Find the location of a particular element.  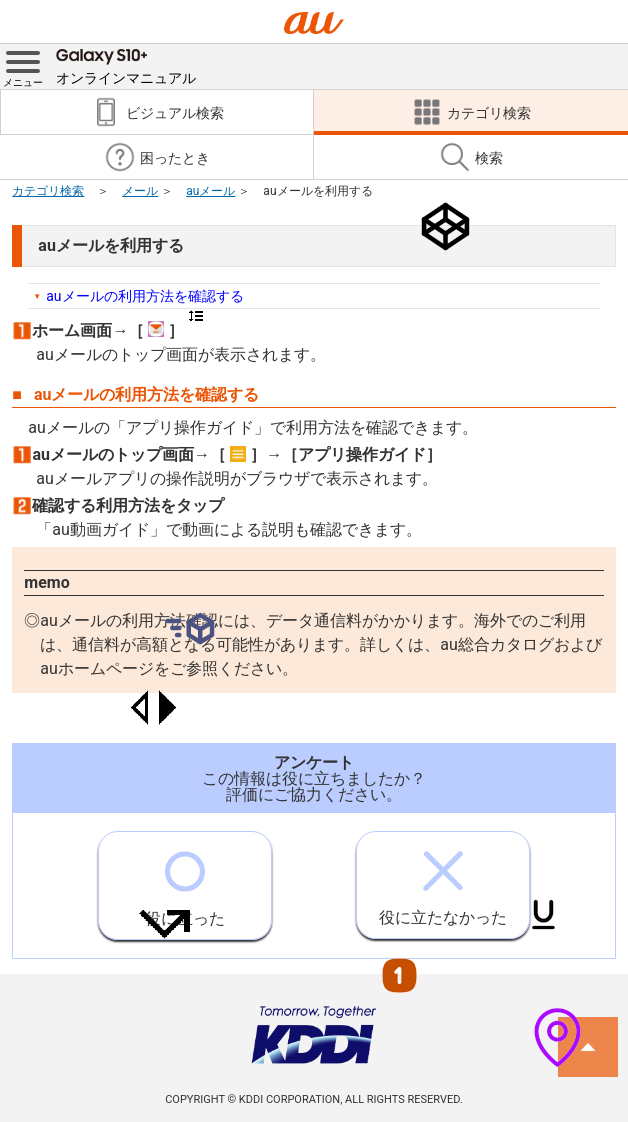

indicates an outgoing call that wasn't answered is located at coordinates (164, 923).